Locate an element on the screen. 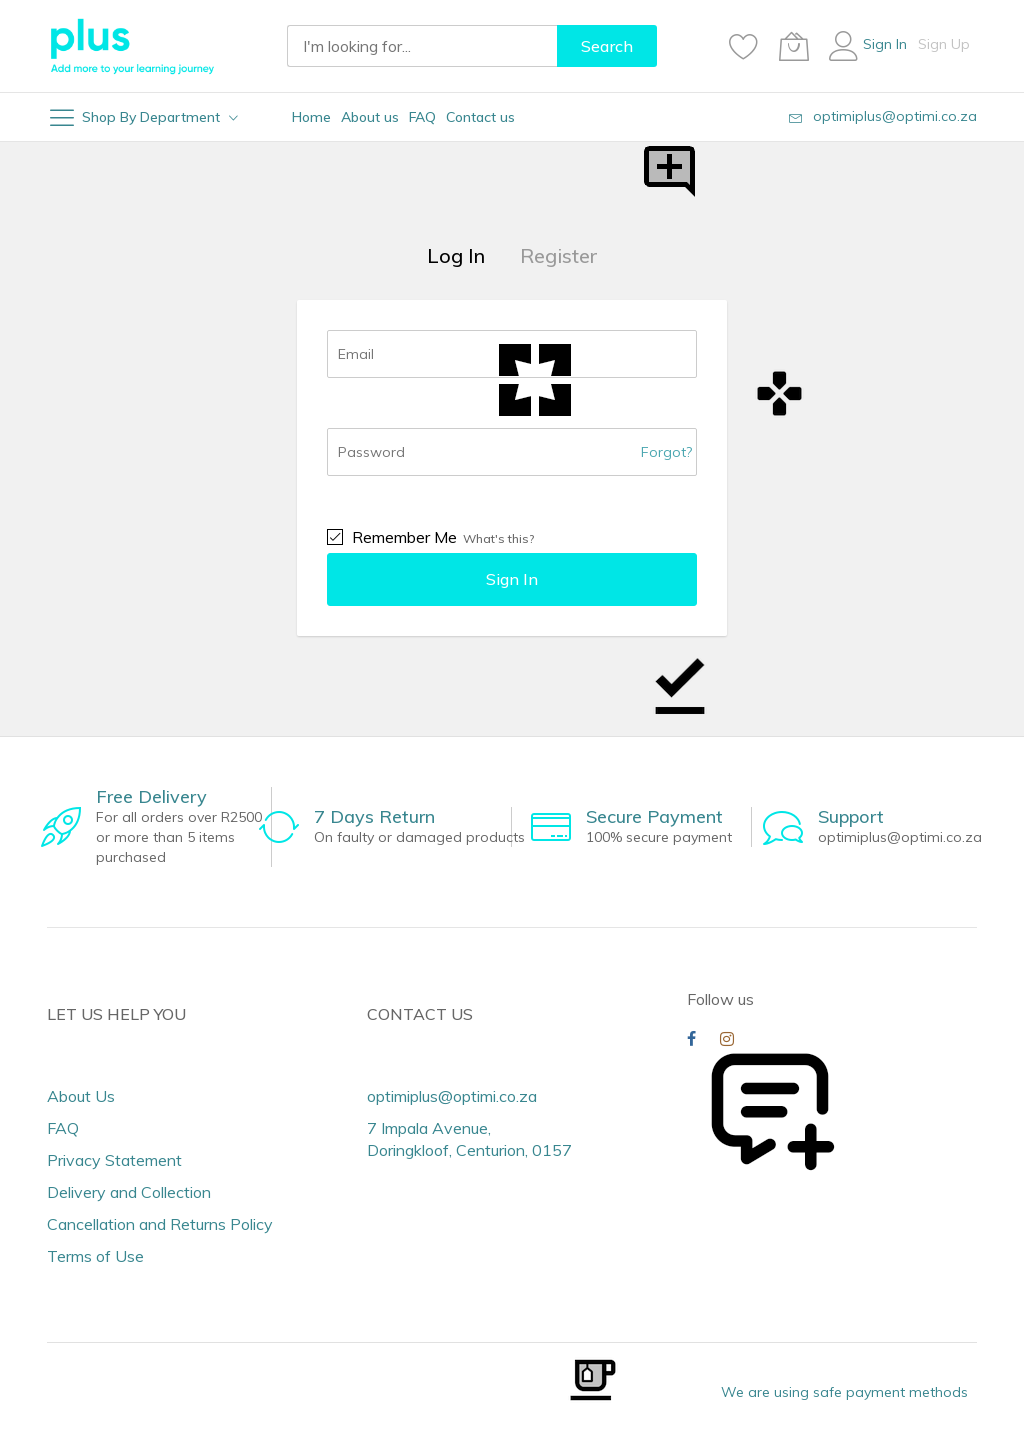  access games or gaming section is located at coordinates (779, 393).